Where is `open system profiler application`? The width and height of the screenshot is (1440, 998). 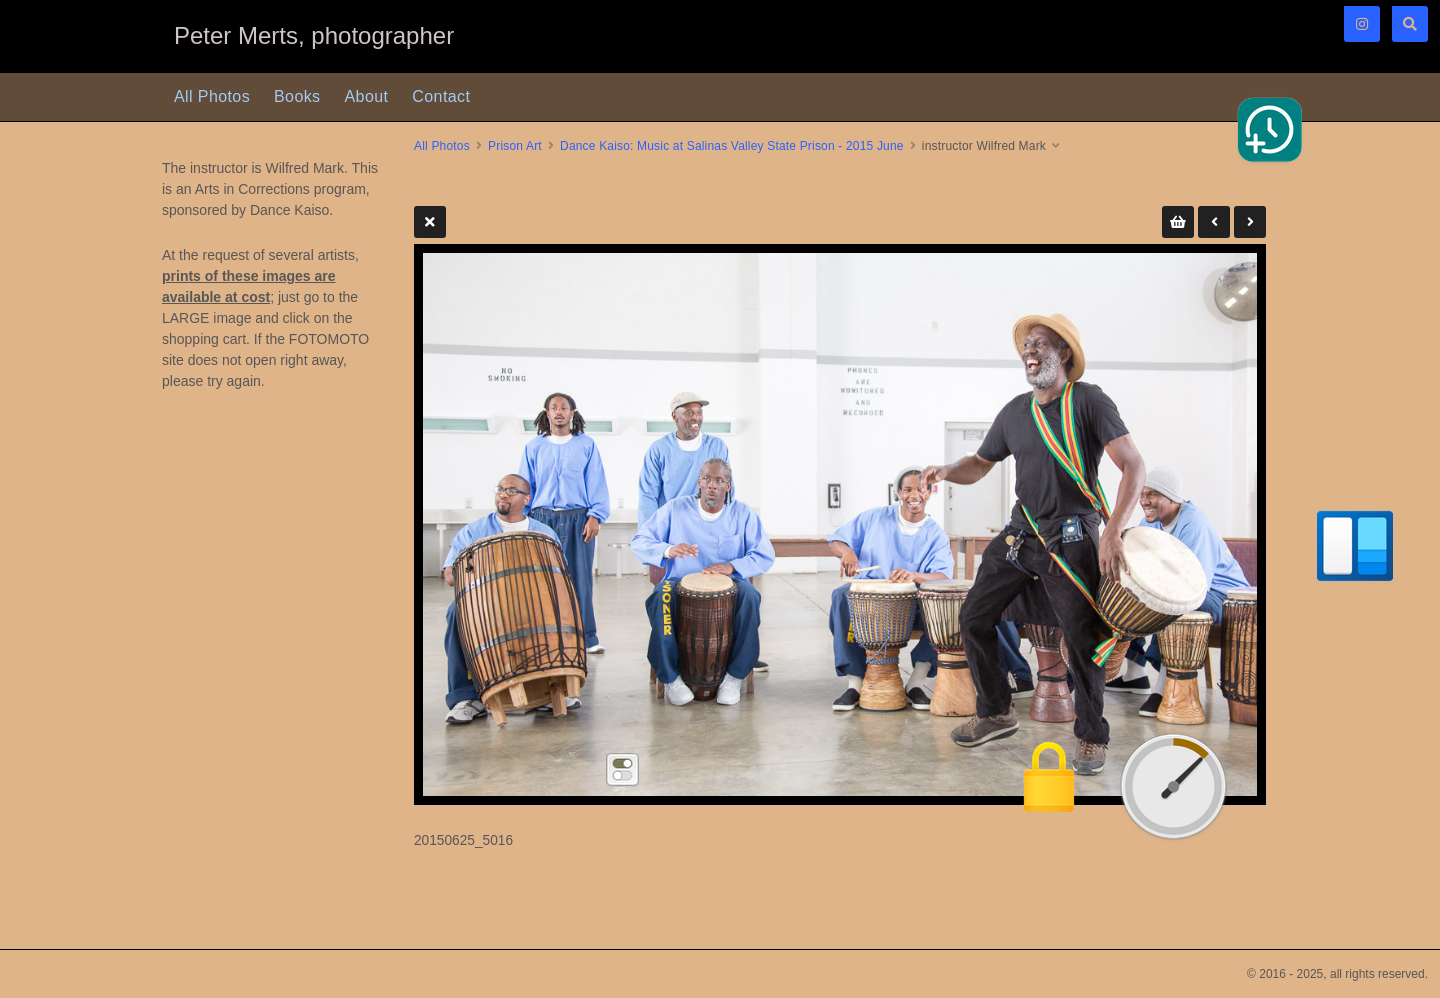
open system profiler application is located at coordinates (1173, 786).